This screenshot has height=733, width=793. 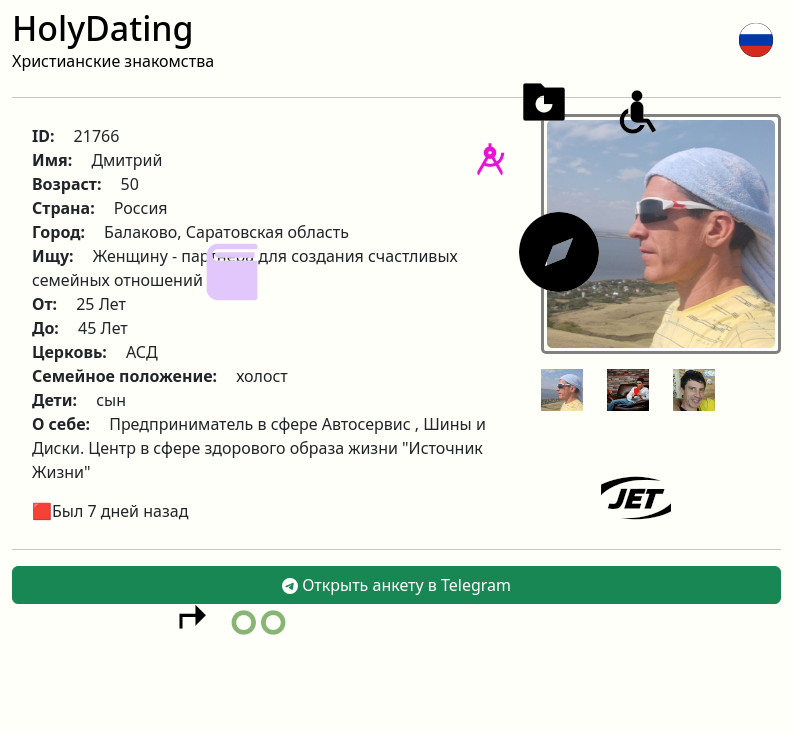 I want to click on open flickr app, so click(x=258, y=622).